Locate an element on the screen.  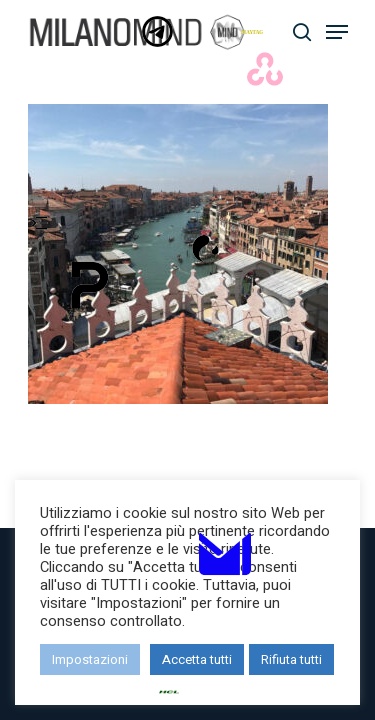
open Proton app or services is located at coordinates (90, 285).